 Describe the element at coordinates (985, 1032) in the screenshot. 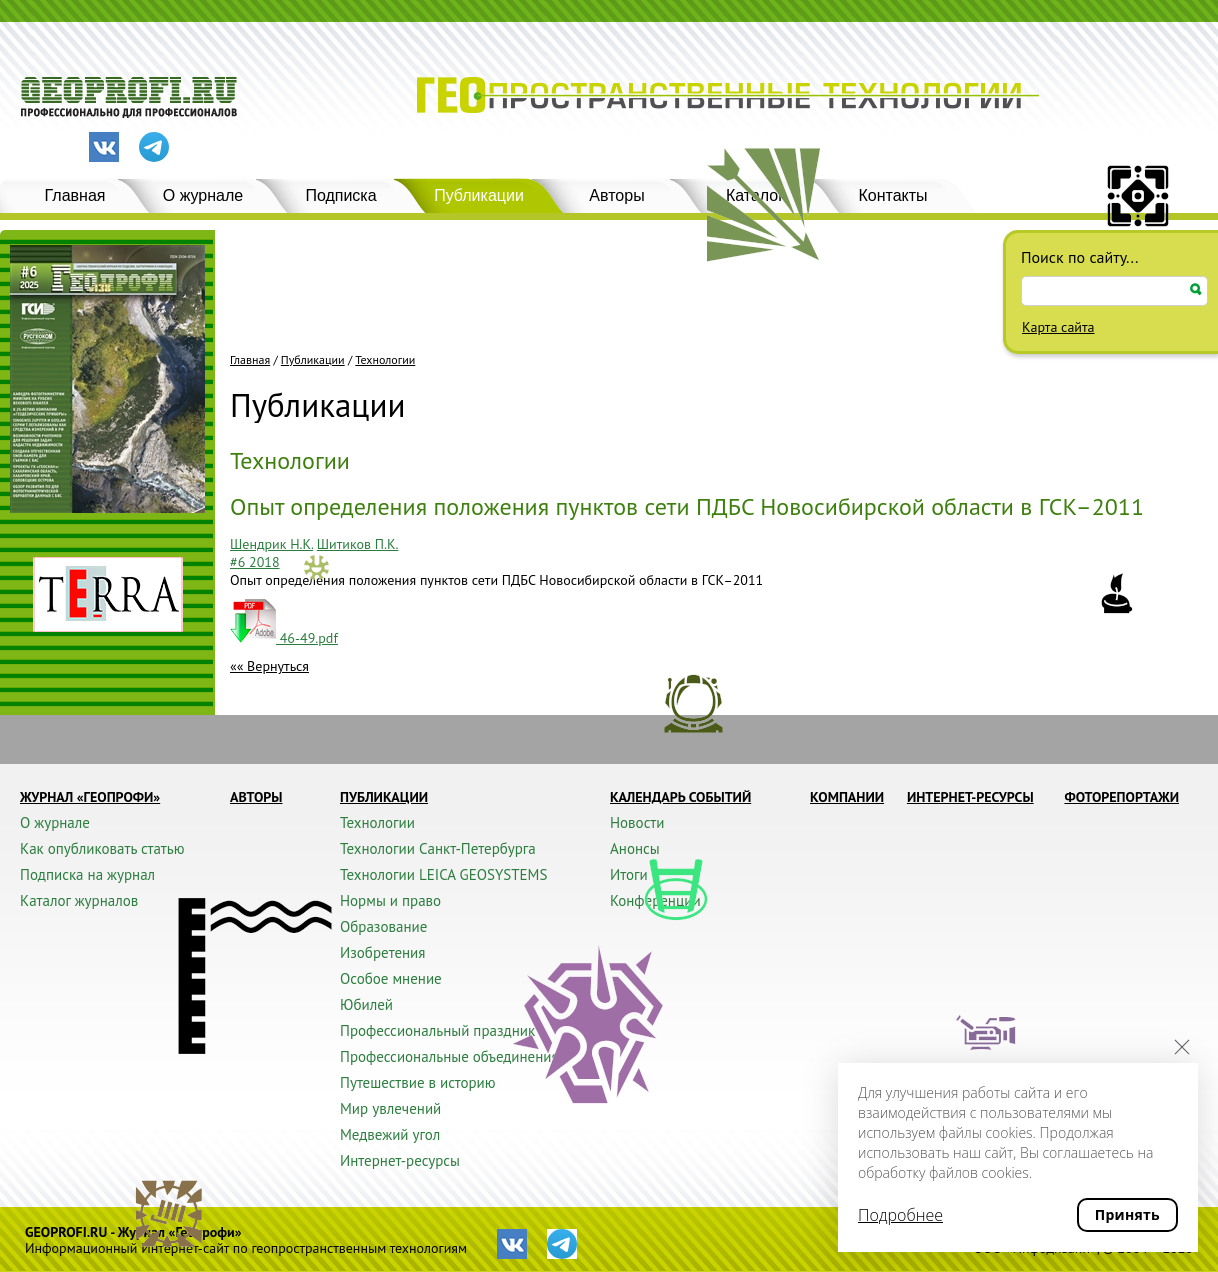

I see `start recording video` at that location.